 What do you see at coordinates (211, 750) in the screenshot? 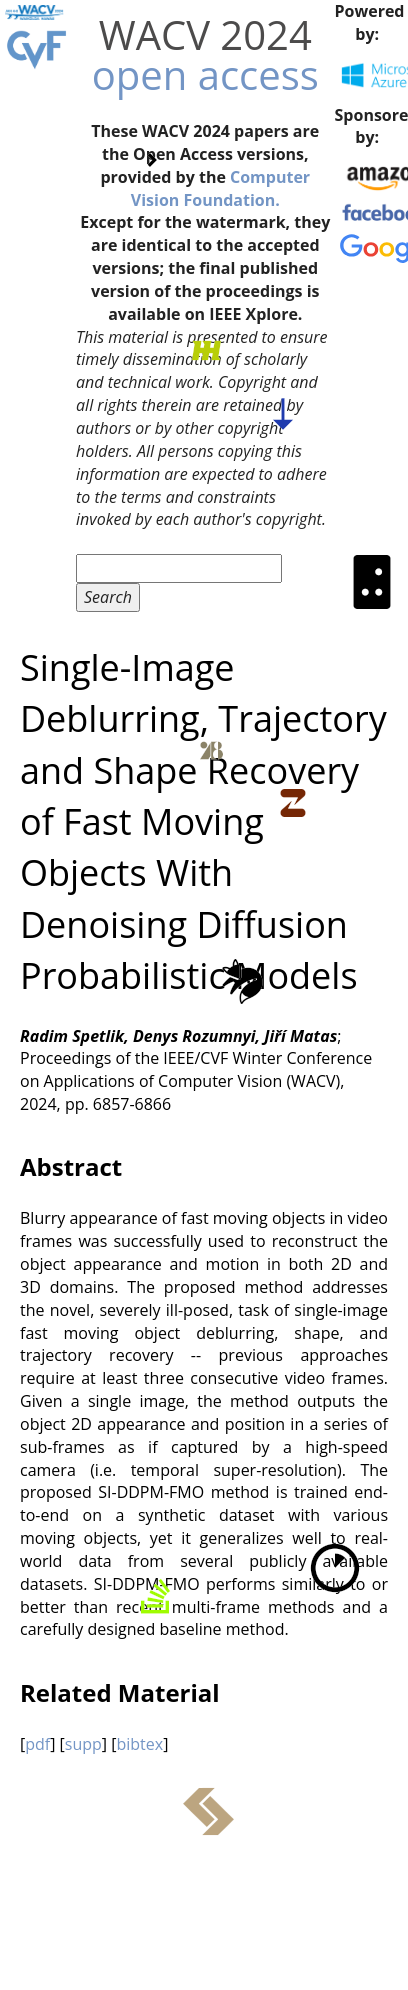
I see `open Google Fonts website or service` at bounding box center [211, 750].